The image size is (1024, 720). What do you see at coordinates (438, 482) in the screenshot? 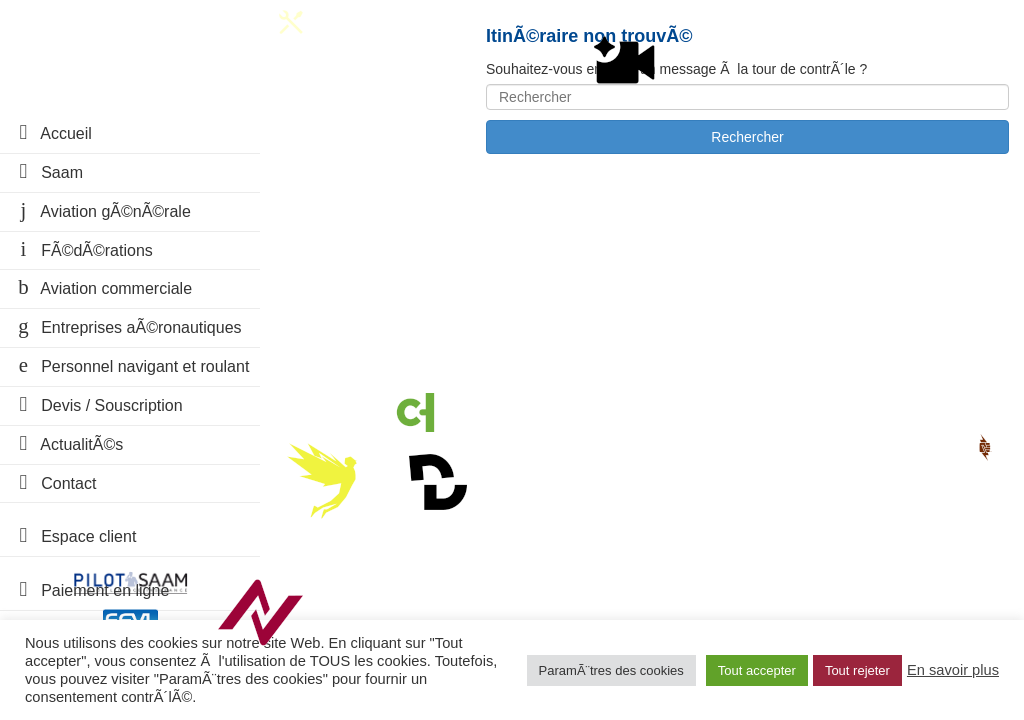
I see `open Decap CMS dashboard` at bounding box center [438, 482].